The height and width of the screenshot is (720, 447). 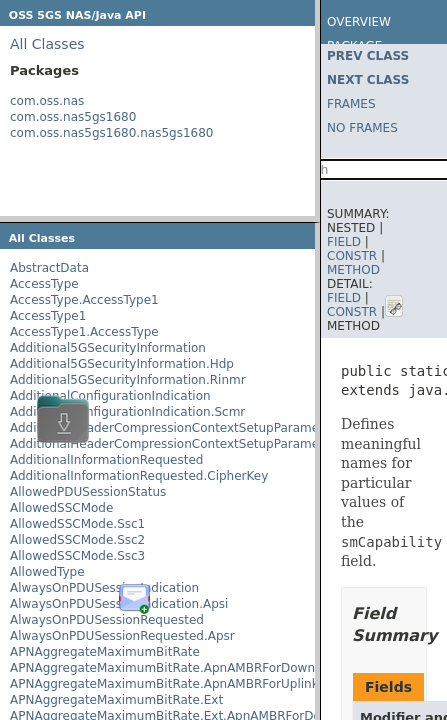 What do you see at coordinates (134, 597) in the screenshot?
I see `compose a new email message` at bounding box center [134, 597].